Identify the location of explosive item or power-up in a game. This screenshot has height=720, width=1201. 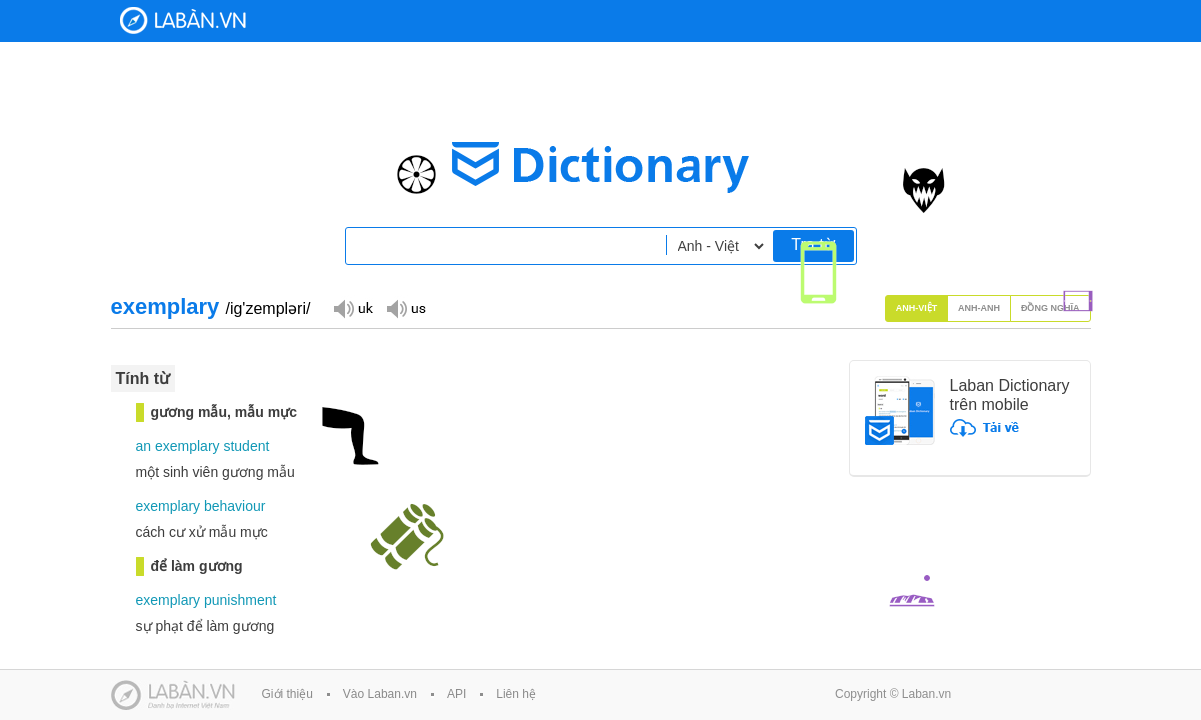
(407, 533).